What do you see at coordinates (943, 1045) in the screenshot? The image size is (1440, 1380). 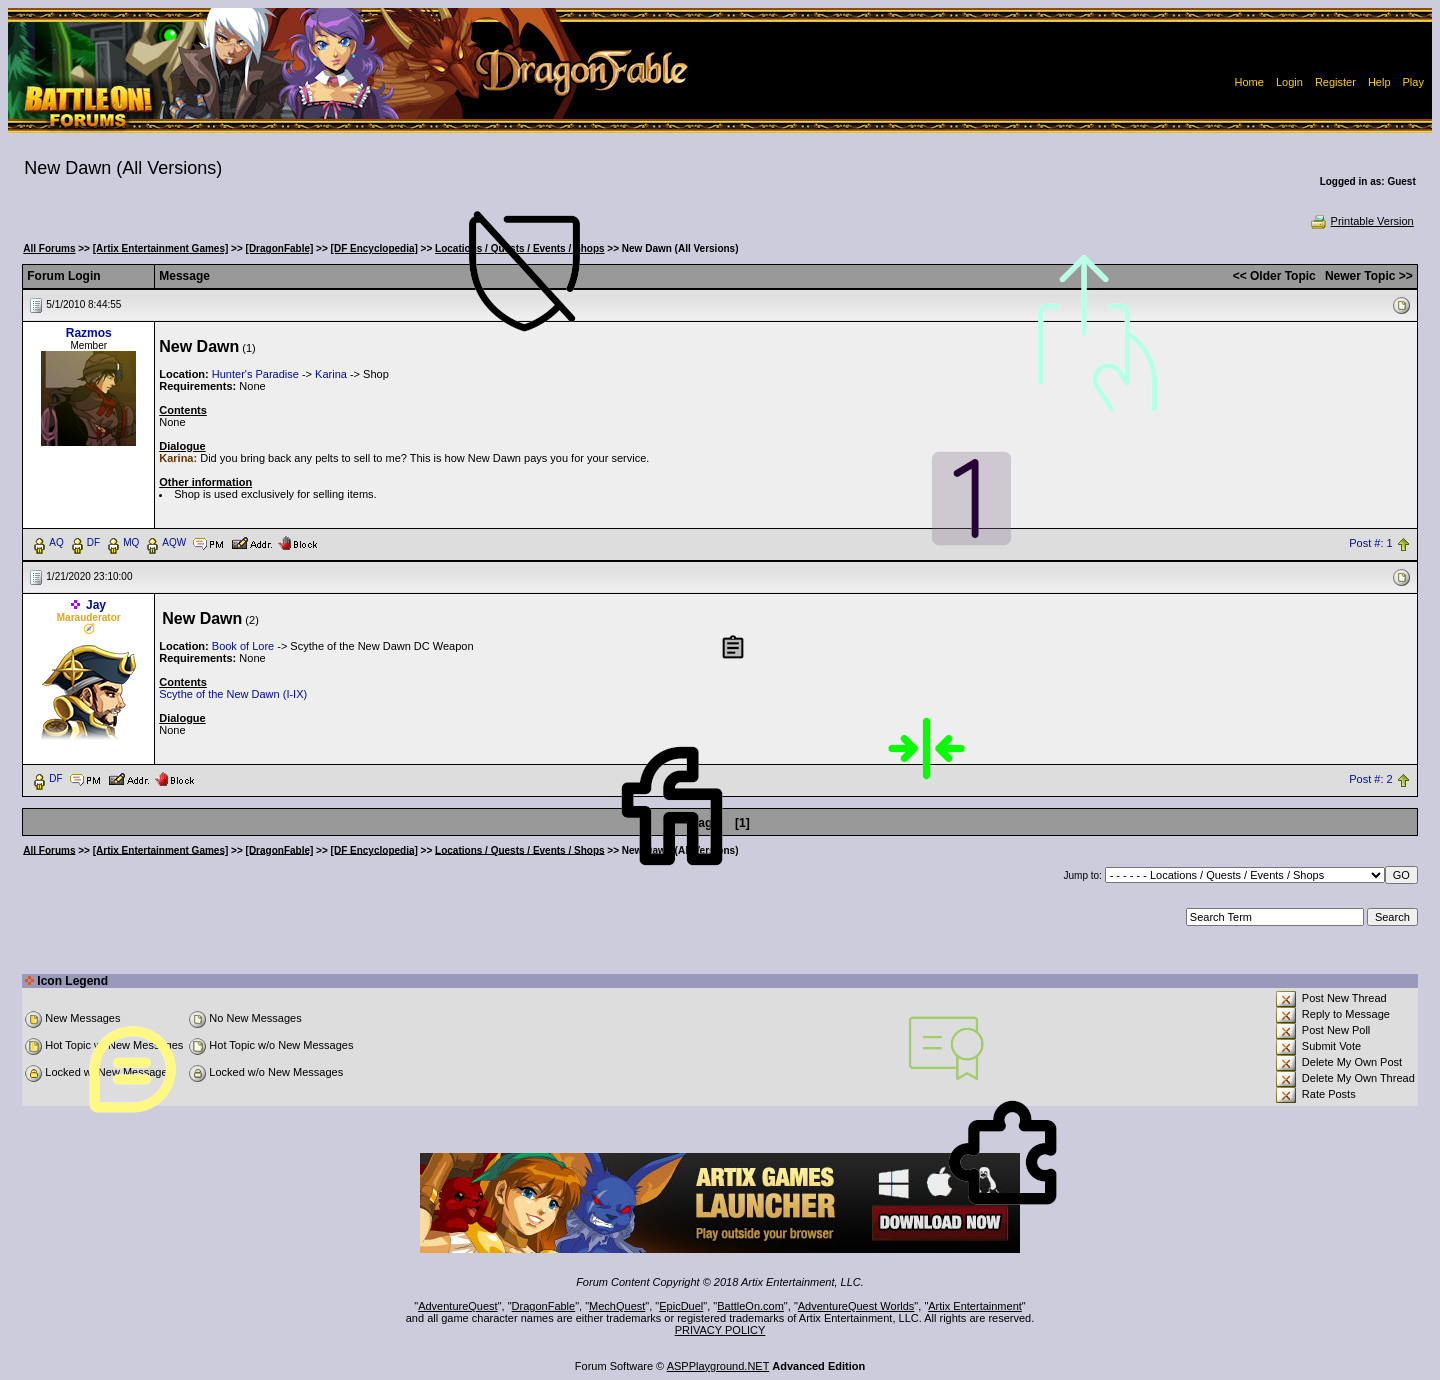 I see `view certificate or credential details` at bounding box center [943, 1045].